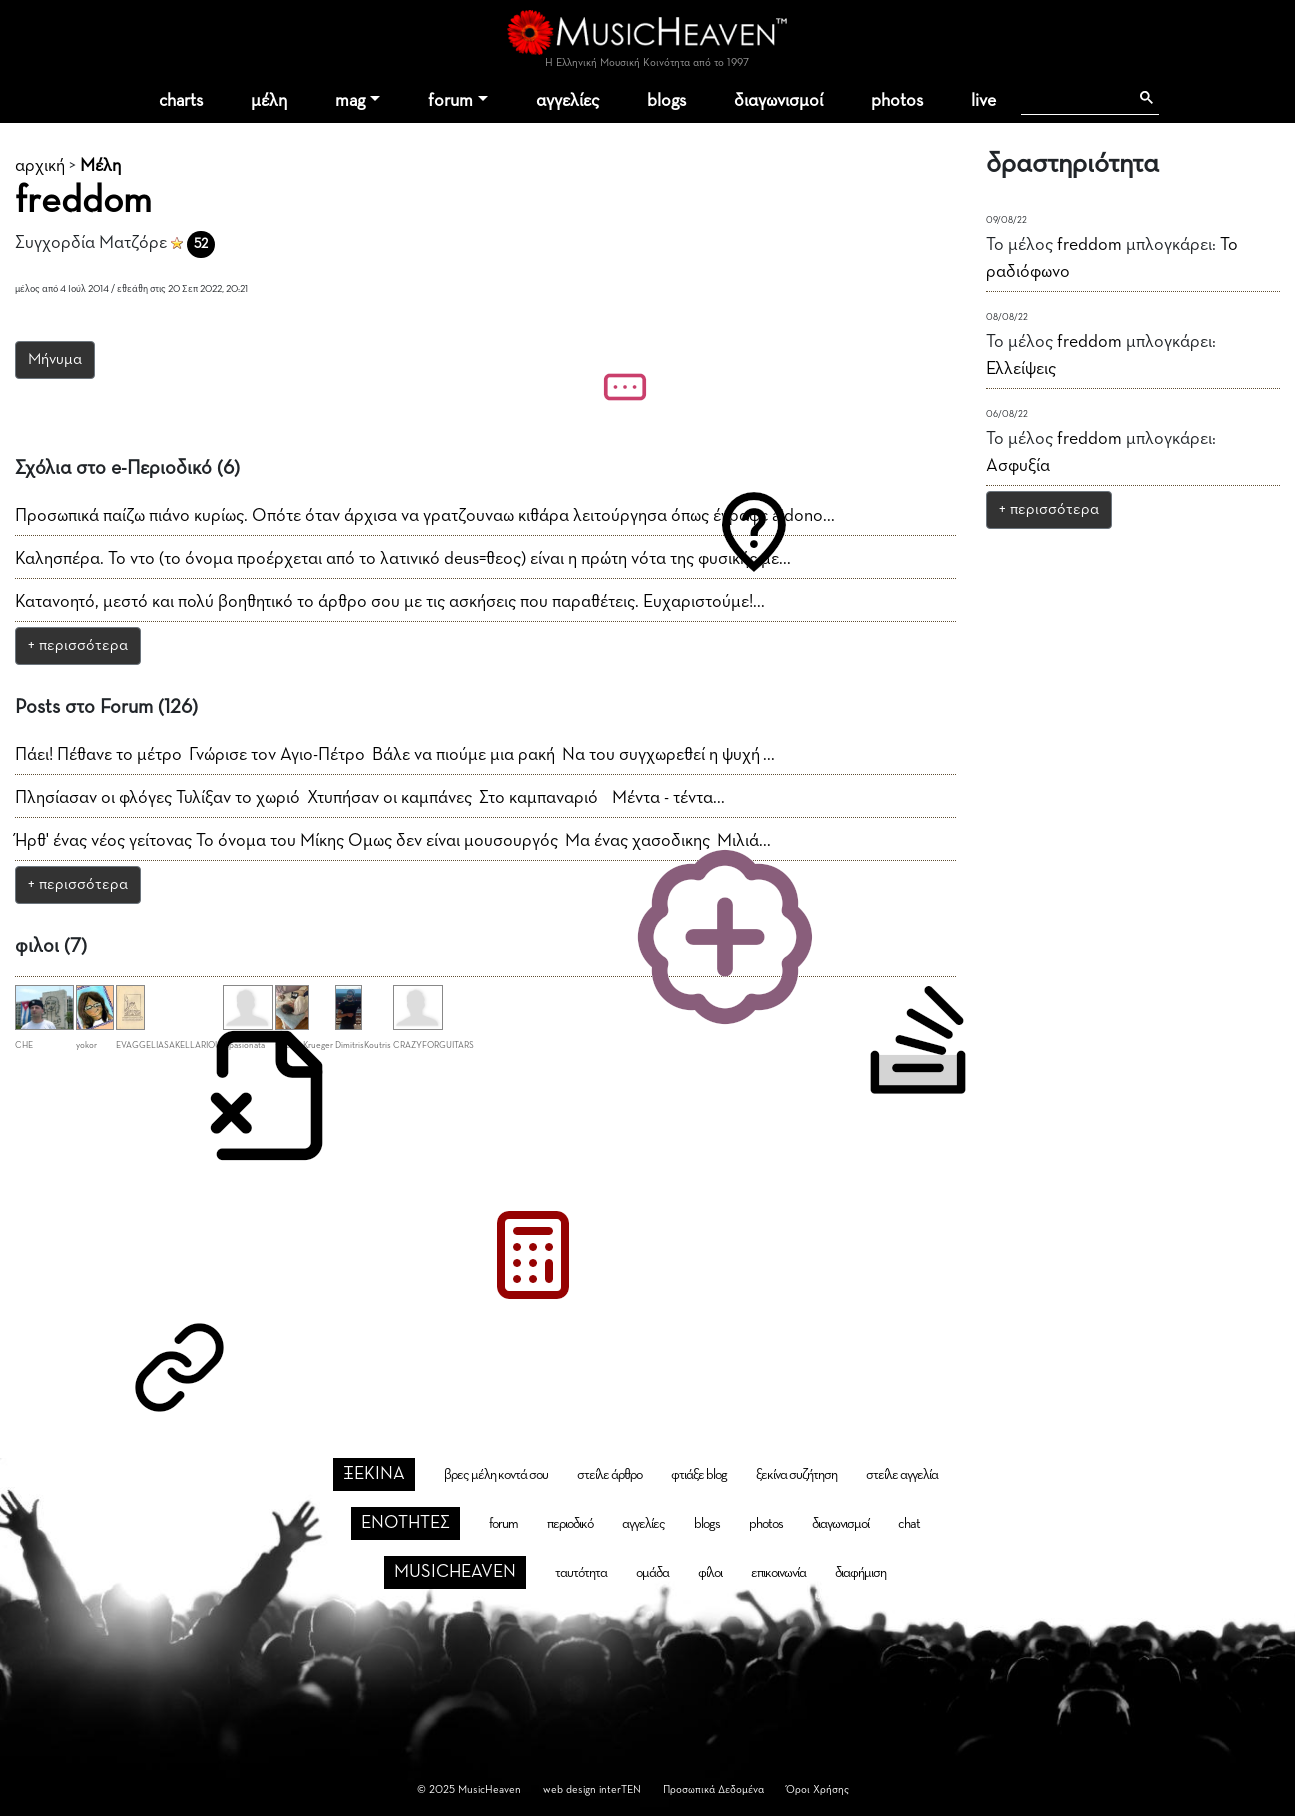  I want to click on delete this file, so click(269, 1095).